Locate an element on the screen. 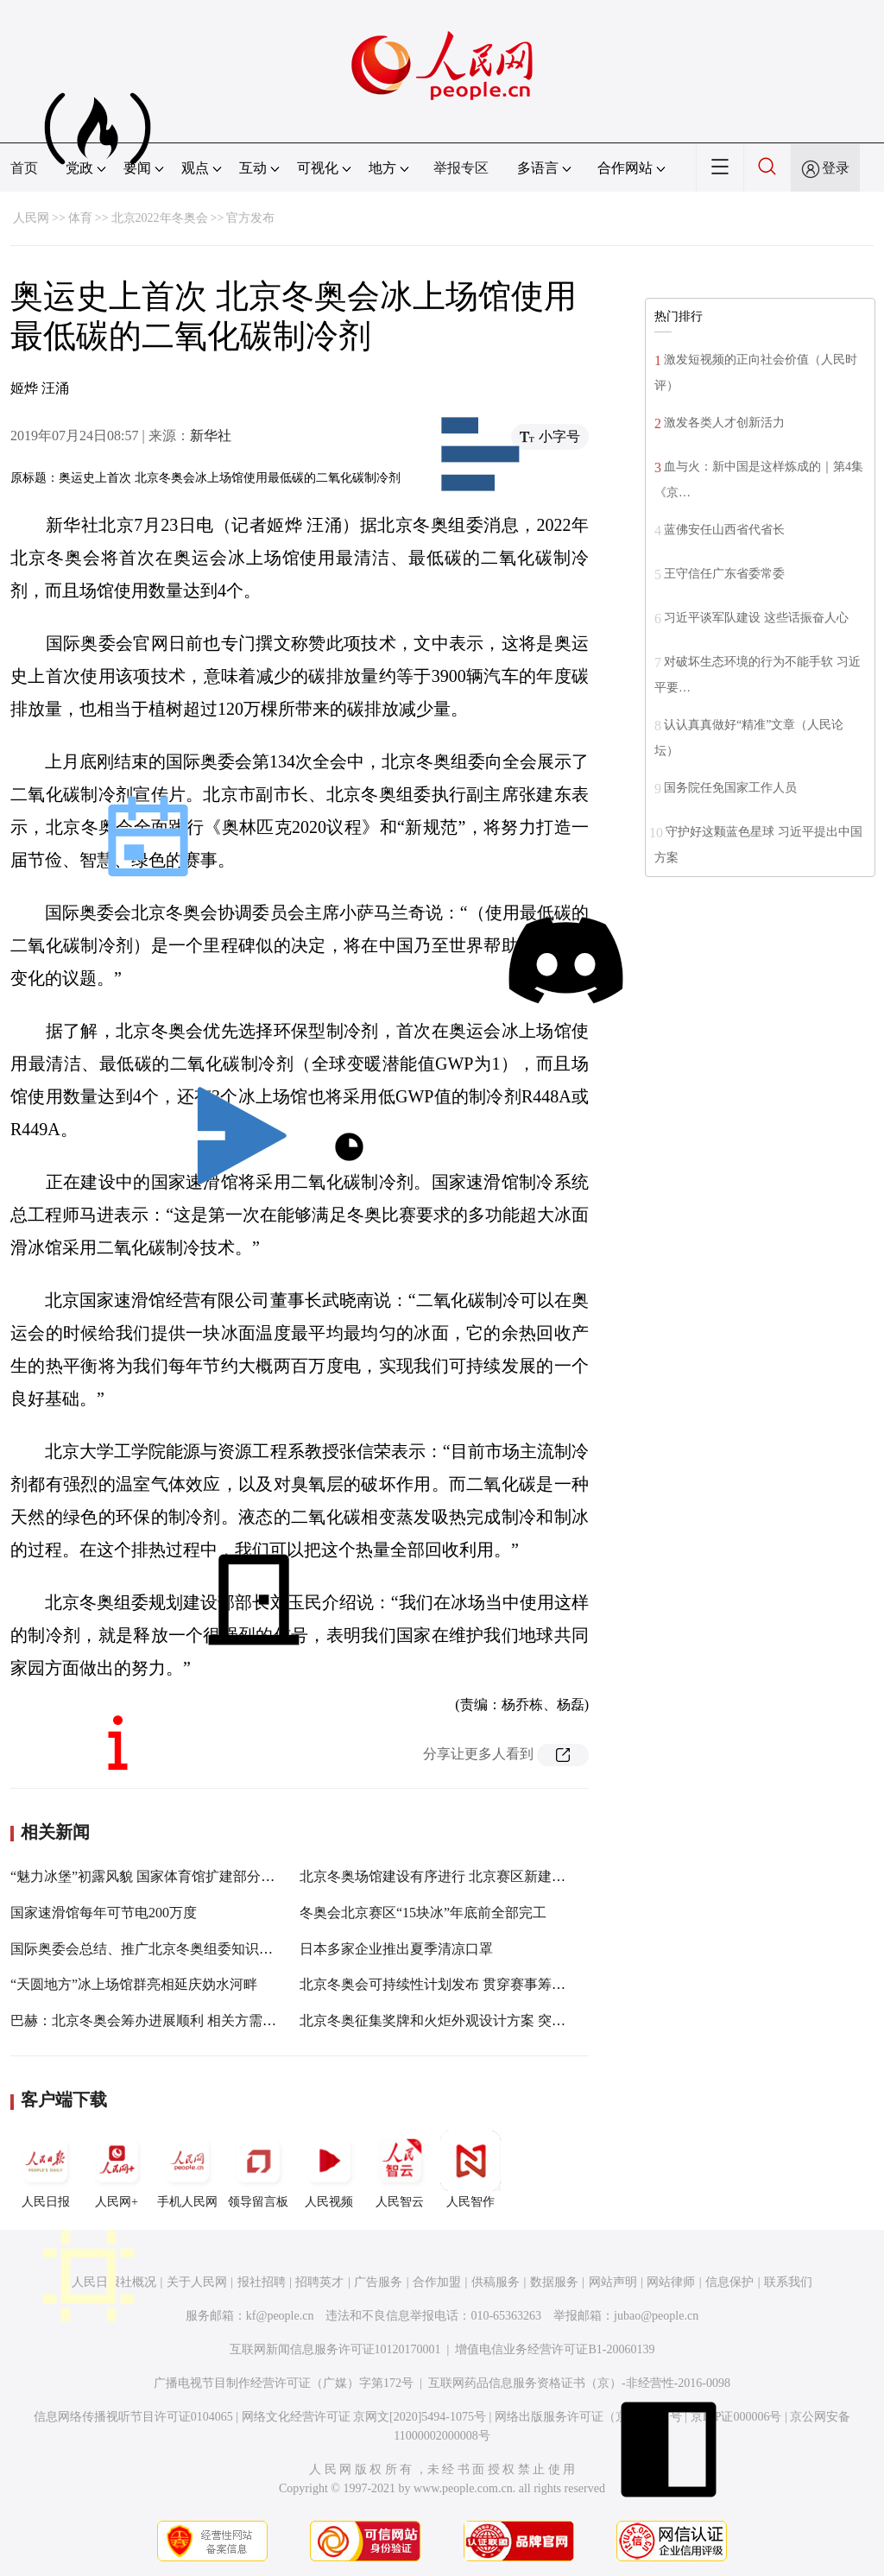 Image resolution: width=884 pixels, height=2576 pixels. view horizontal bar chart data is located at coordinates (478, 454).